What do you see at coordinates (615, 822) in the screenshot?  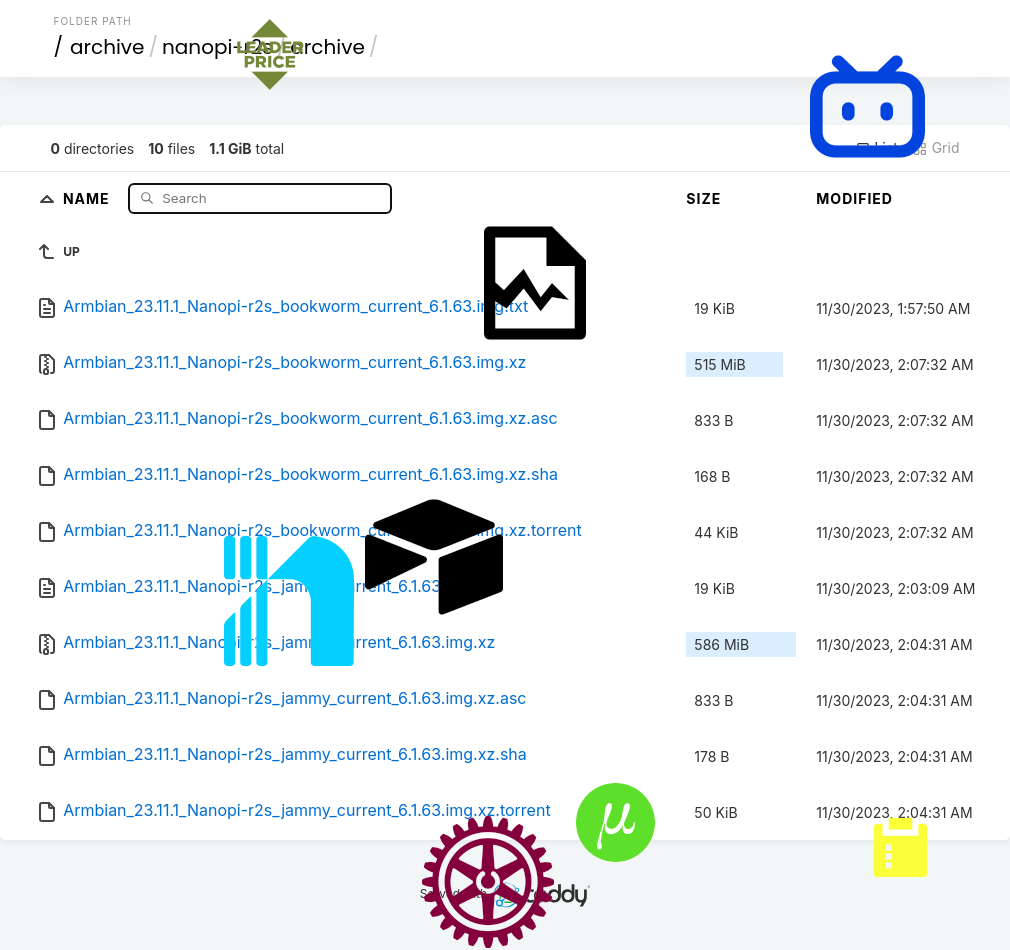 I see `open microeditor application` at bounding box center [615, 822].